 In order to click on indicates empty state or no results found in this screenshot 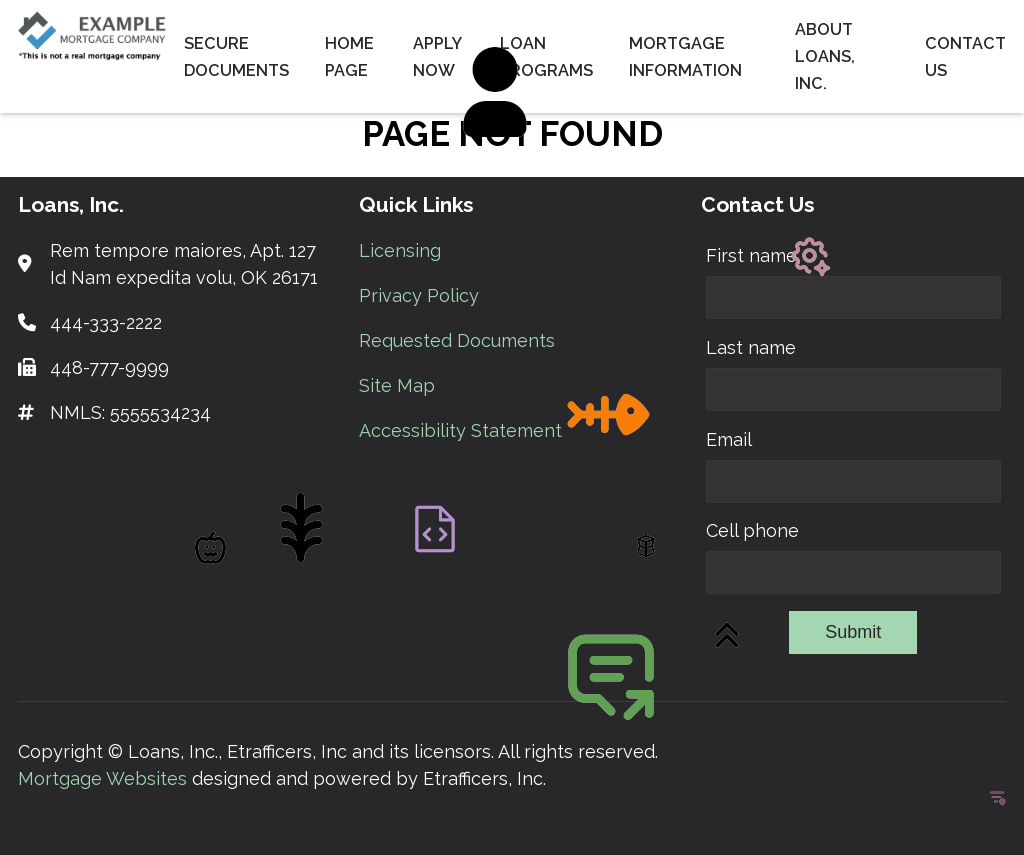, I will do `click(608, 414)`.